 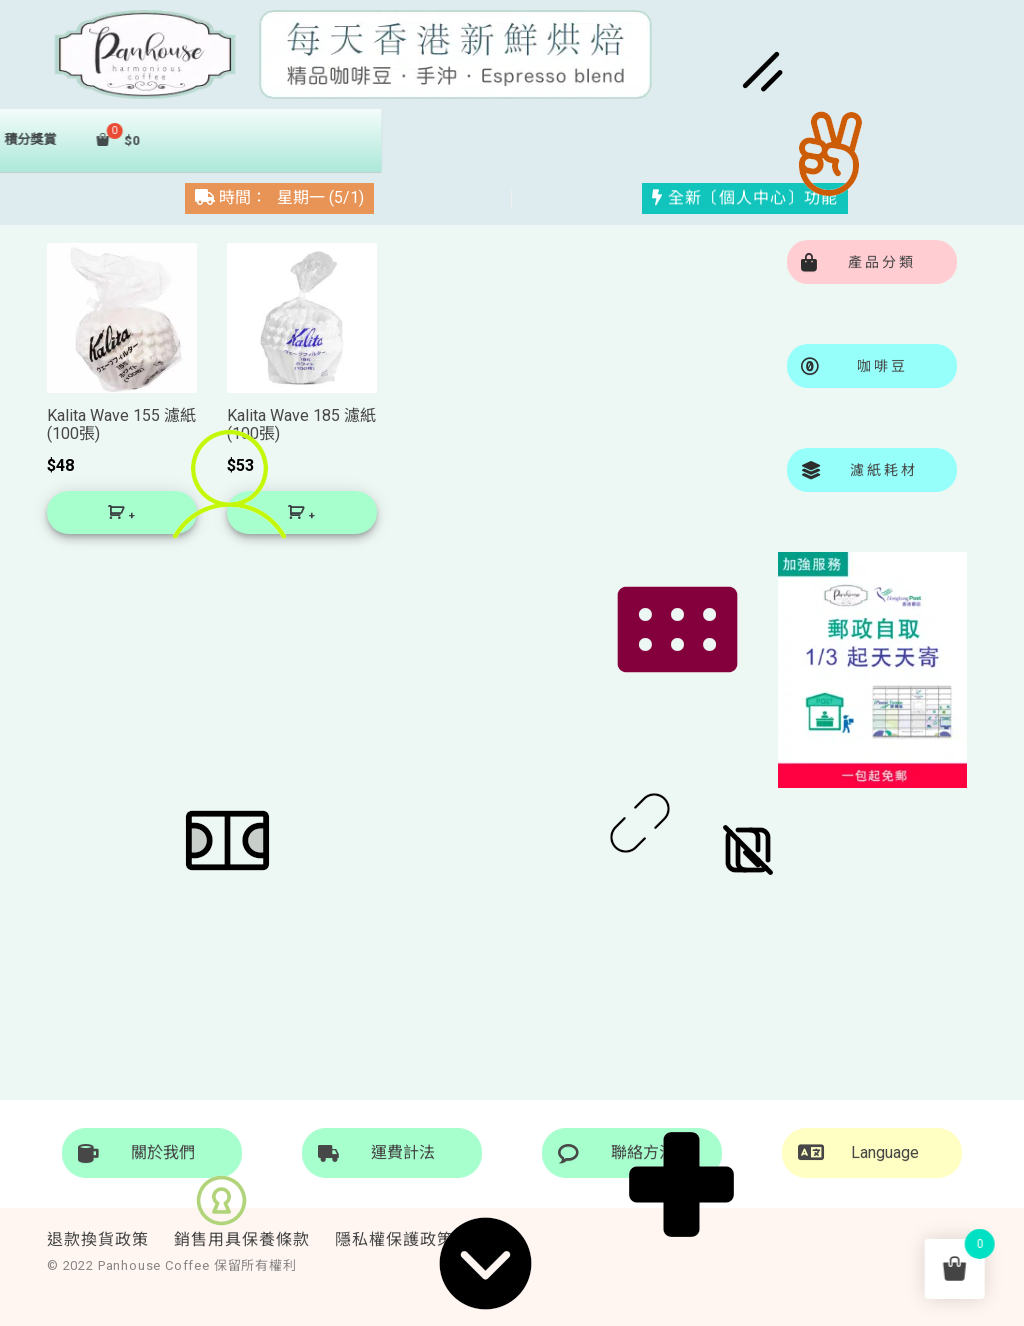 What do you see at coordinates (763, 72) in the screenshot?
I see `indicates loading or processing status` at bounding box center [763, 72].